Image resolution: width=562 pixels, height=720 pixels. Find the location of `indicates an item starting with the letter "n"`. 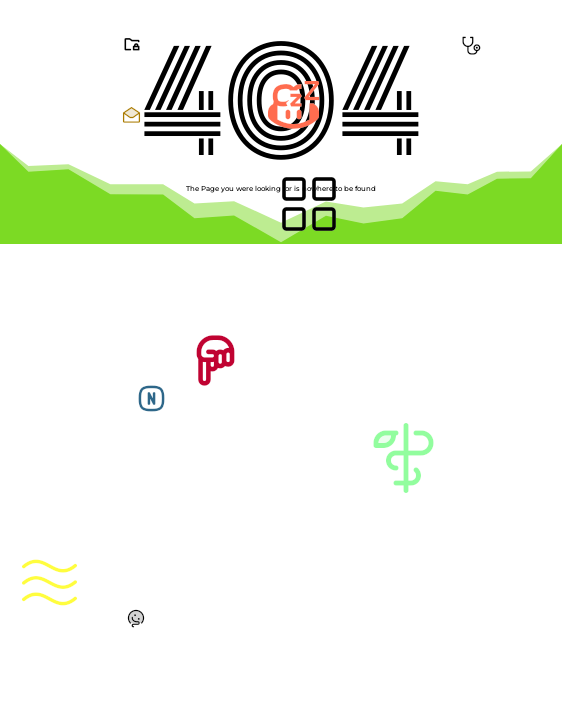

indicates an item starting with the letter "n" is located at coordinates (151, 398).